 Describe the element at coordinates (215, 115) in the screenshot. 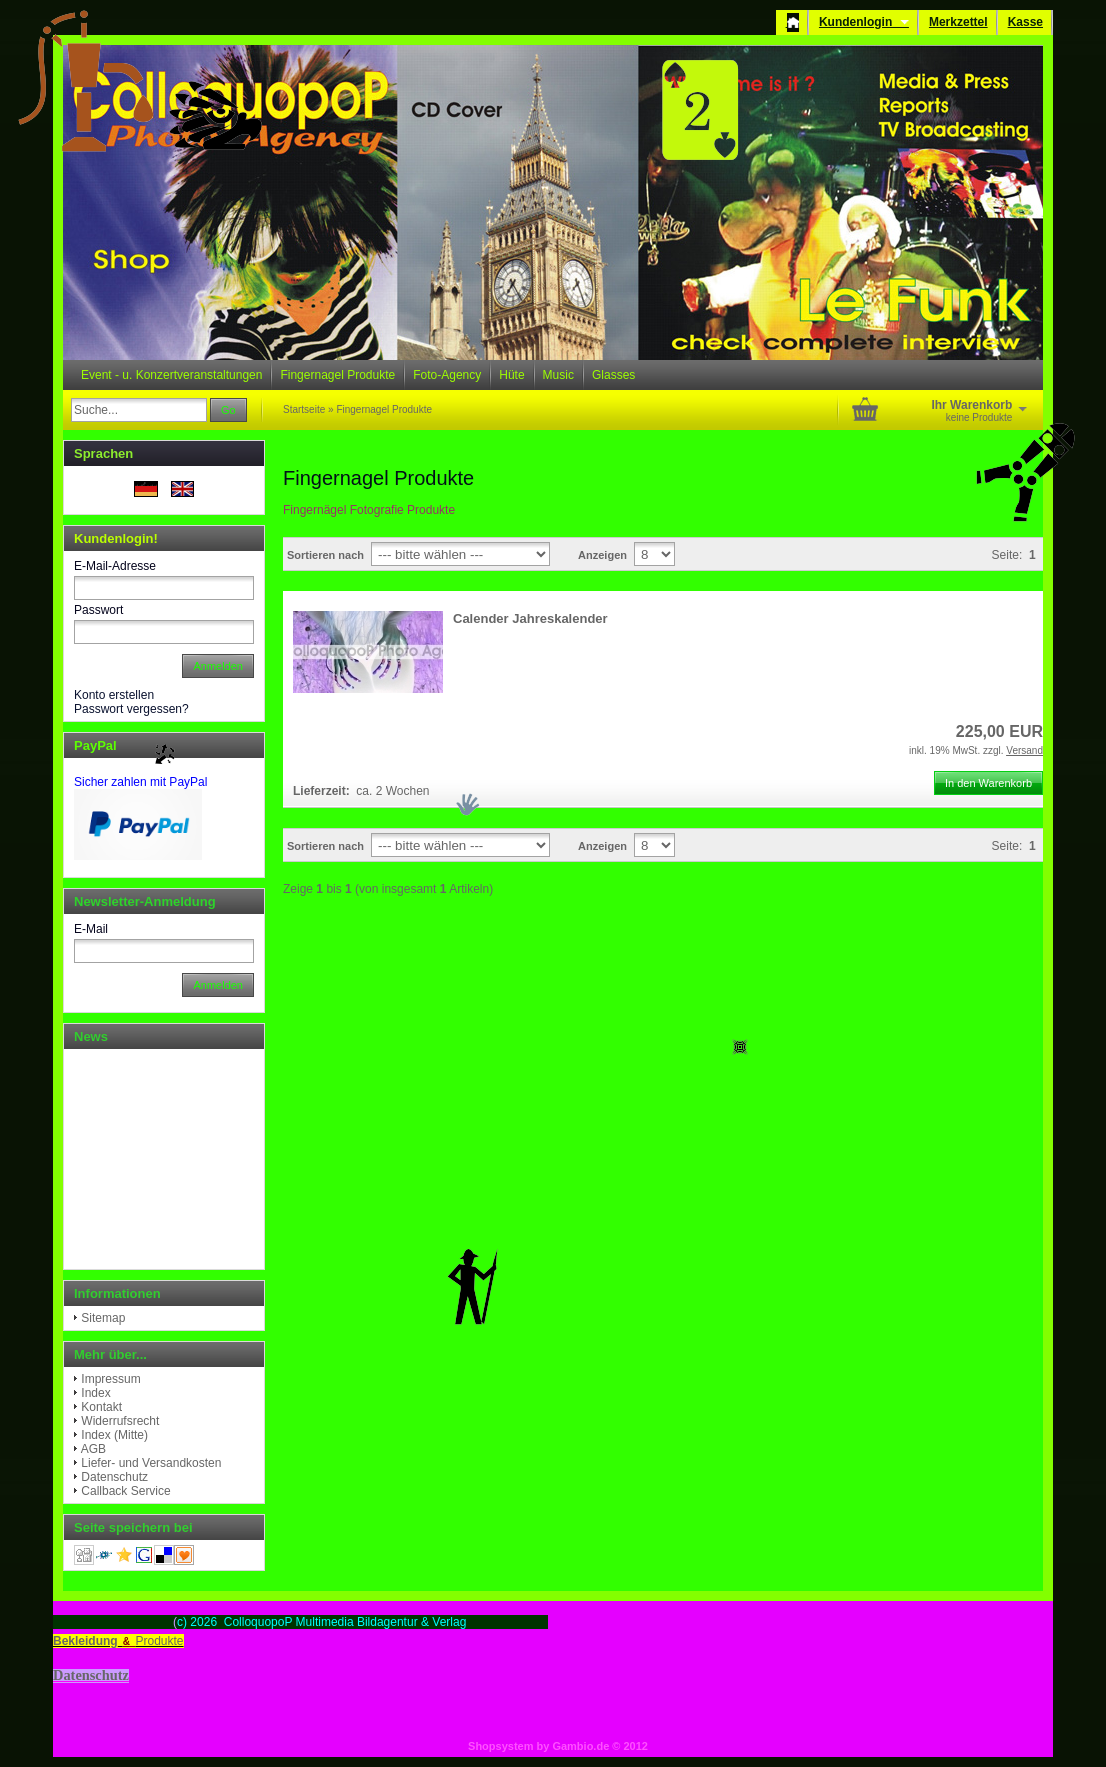

I see `aztec eagle symbol or cultural icon` at that location.